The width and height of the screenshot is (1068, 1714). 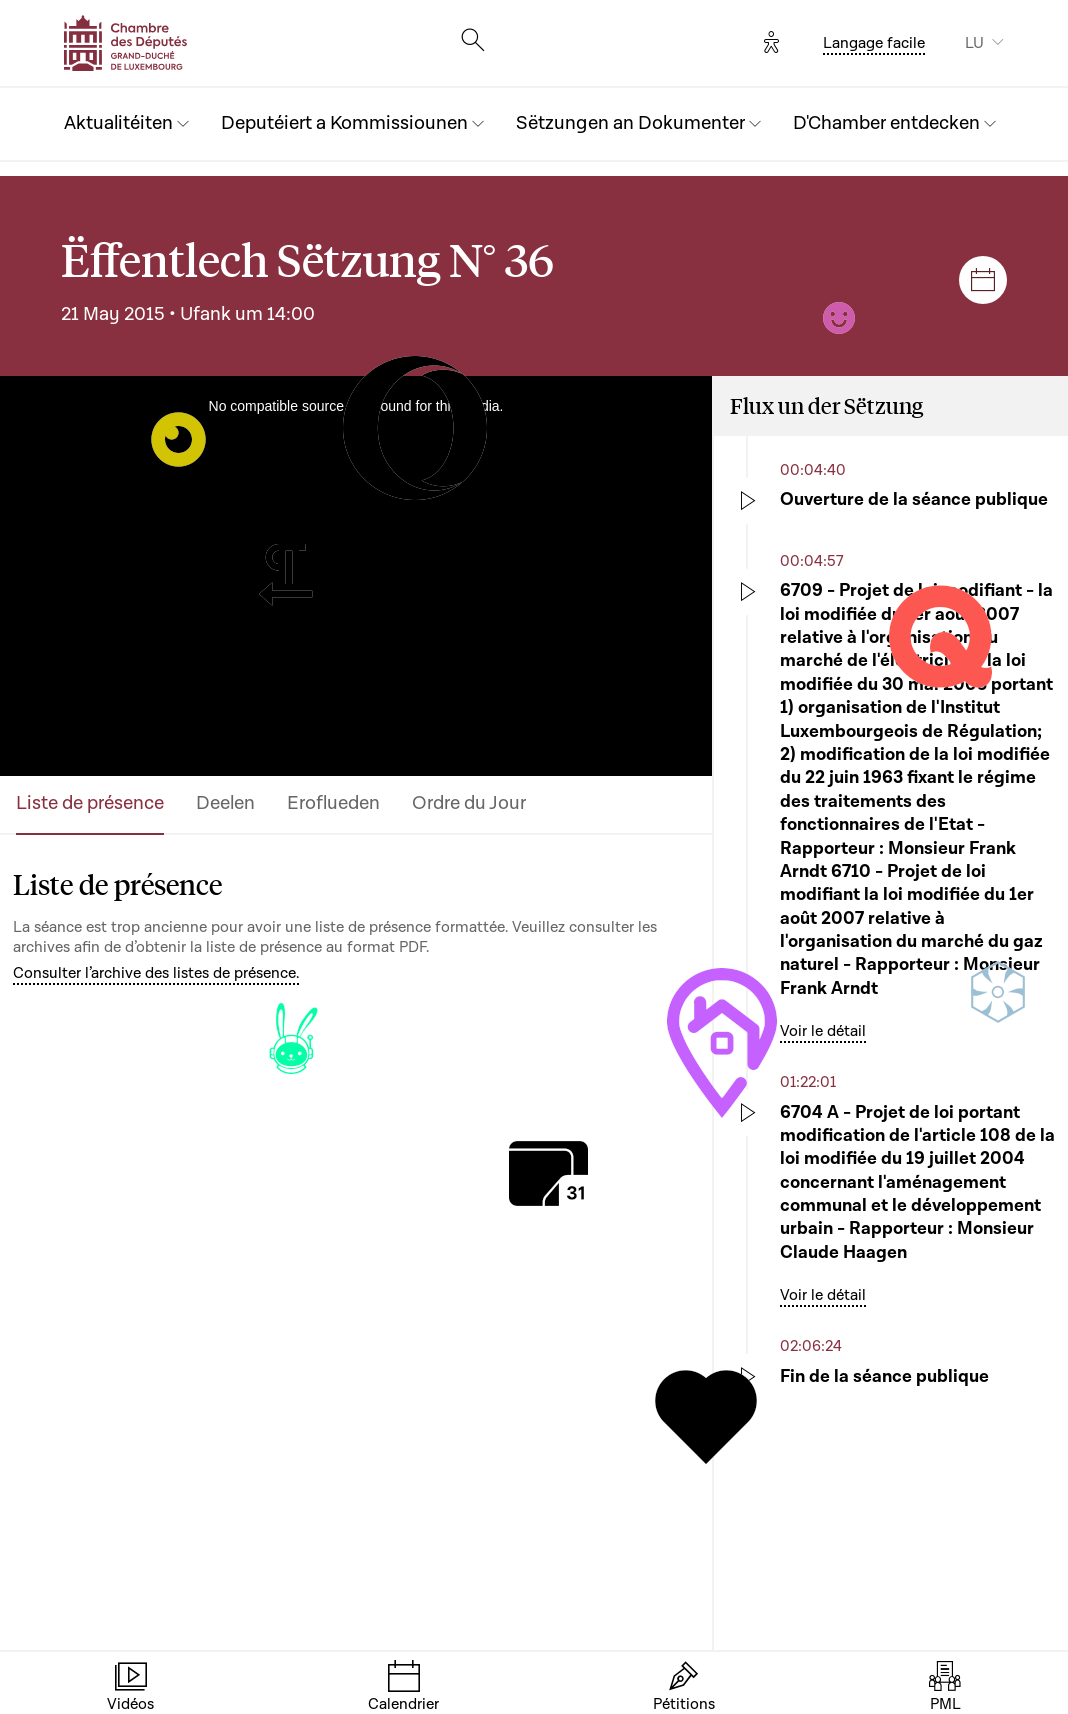 I want to click on switch text direction to right-to-left, so click(x=289, y=574).